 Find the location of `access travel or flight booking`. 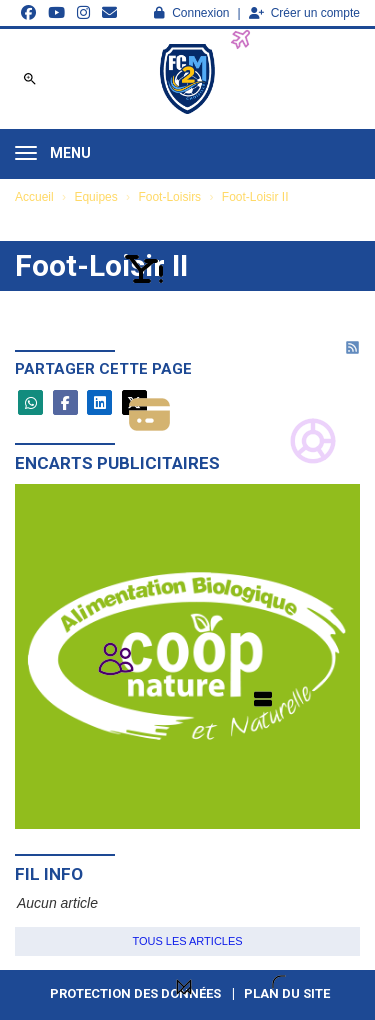

access travel or flight booking is located at coordinates (240, 39).